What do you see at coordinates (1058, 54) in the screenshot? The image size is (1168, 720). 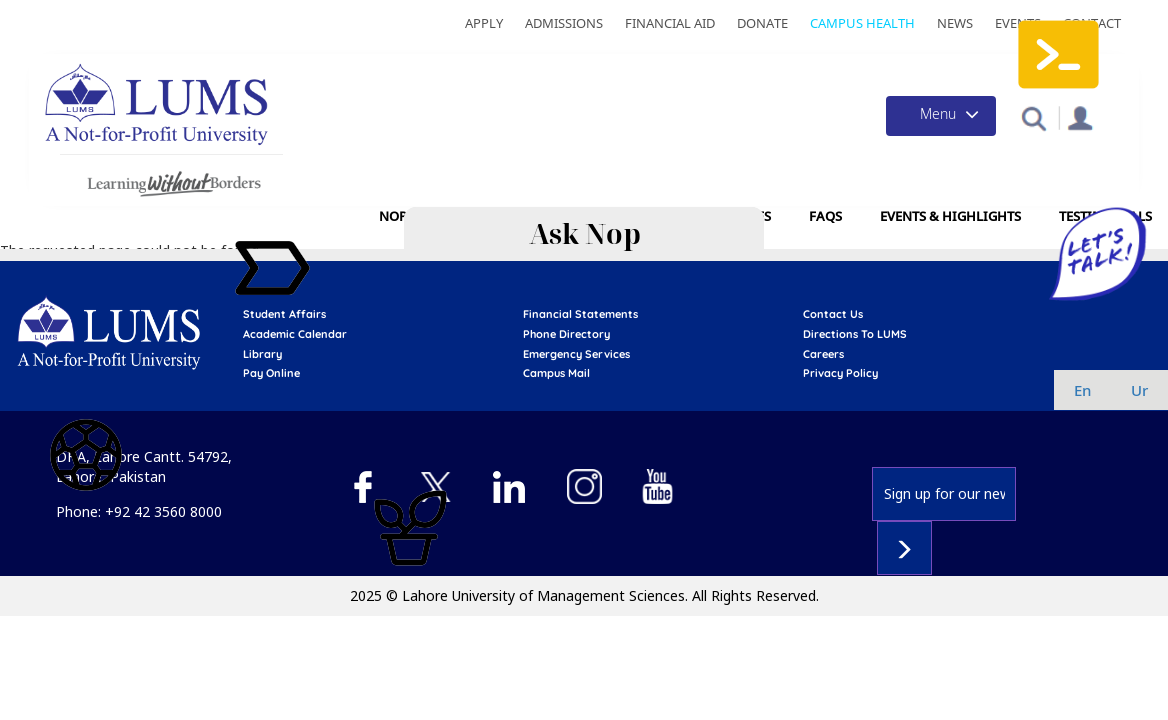 I see `open command line terminal` at bounding box center [1058, 54].